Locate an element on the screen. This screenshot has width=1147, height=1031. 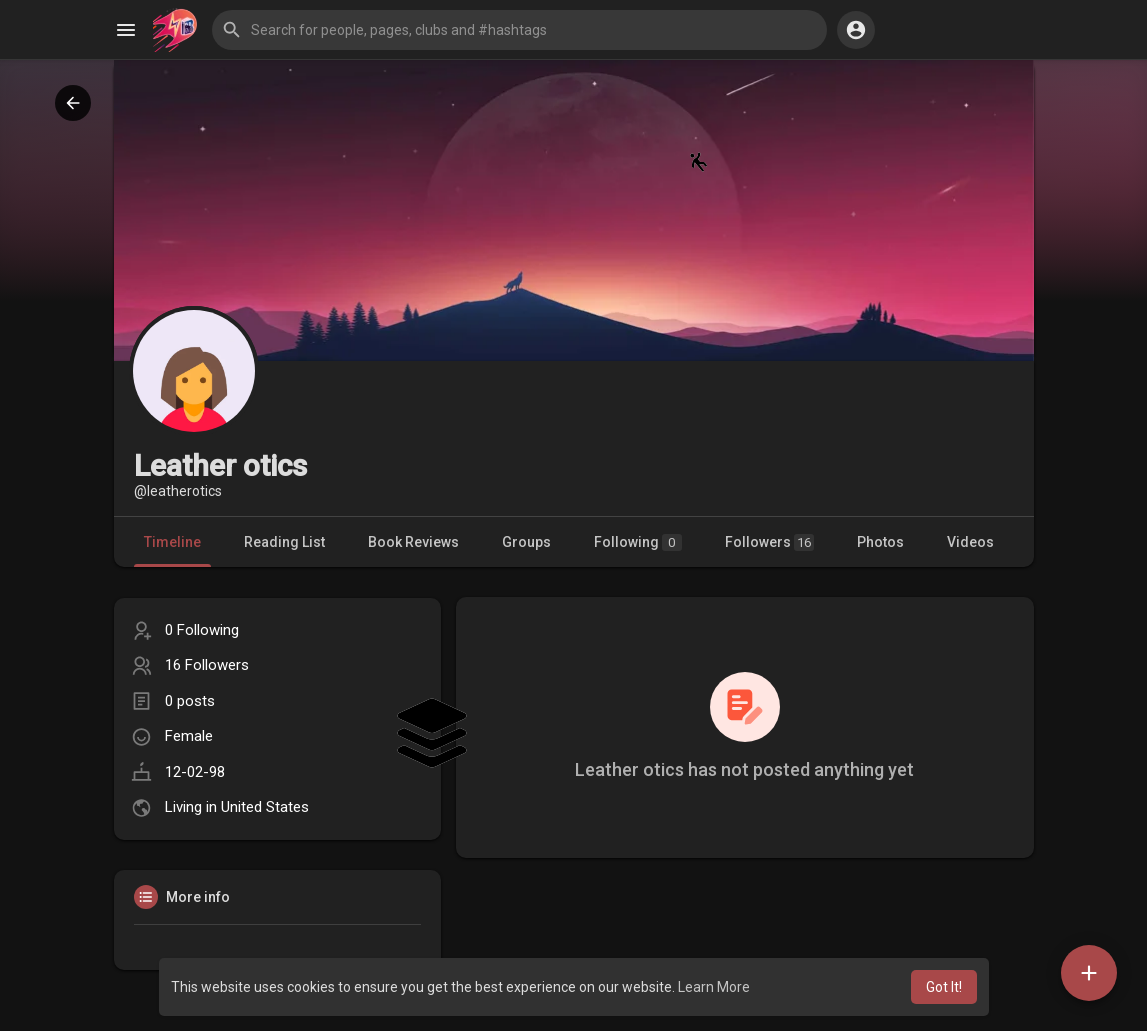
view or manage layers is located at coordinates (432, 733).